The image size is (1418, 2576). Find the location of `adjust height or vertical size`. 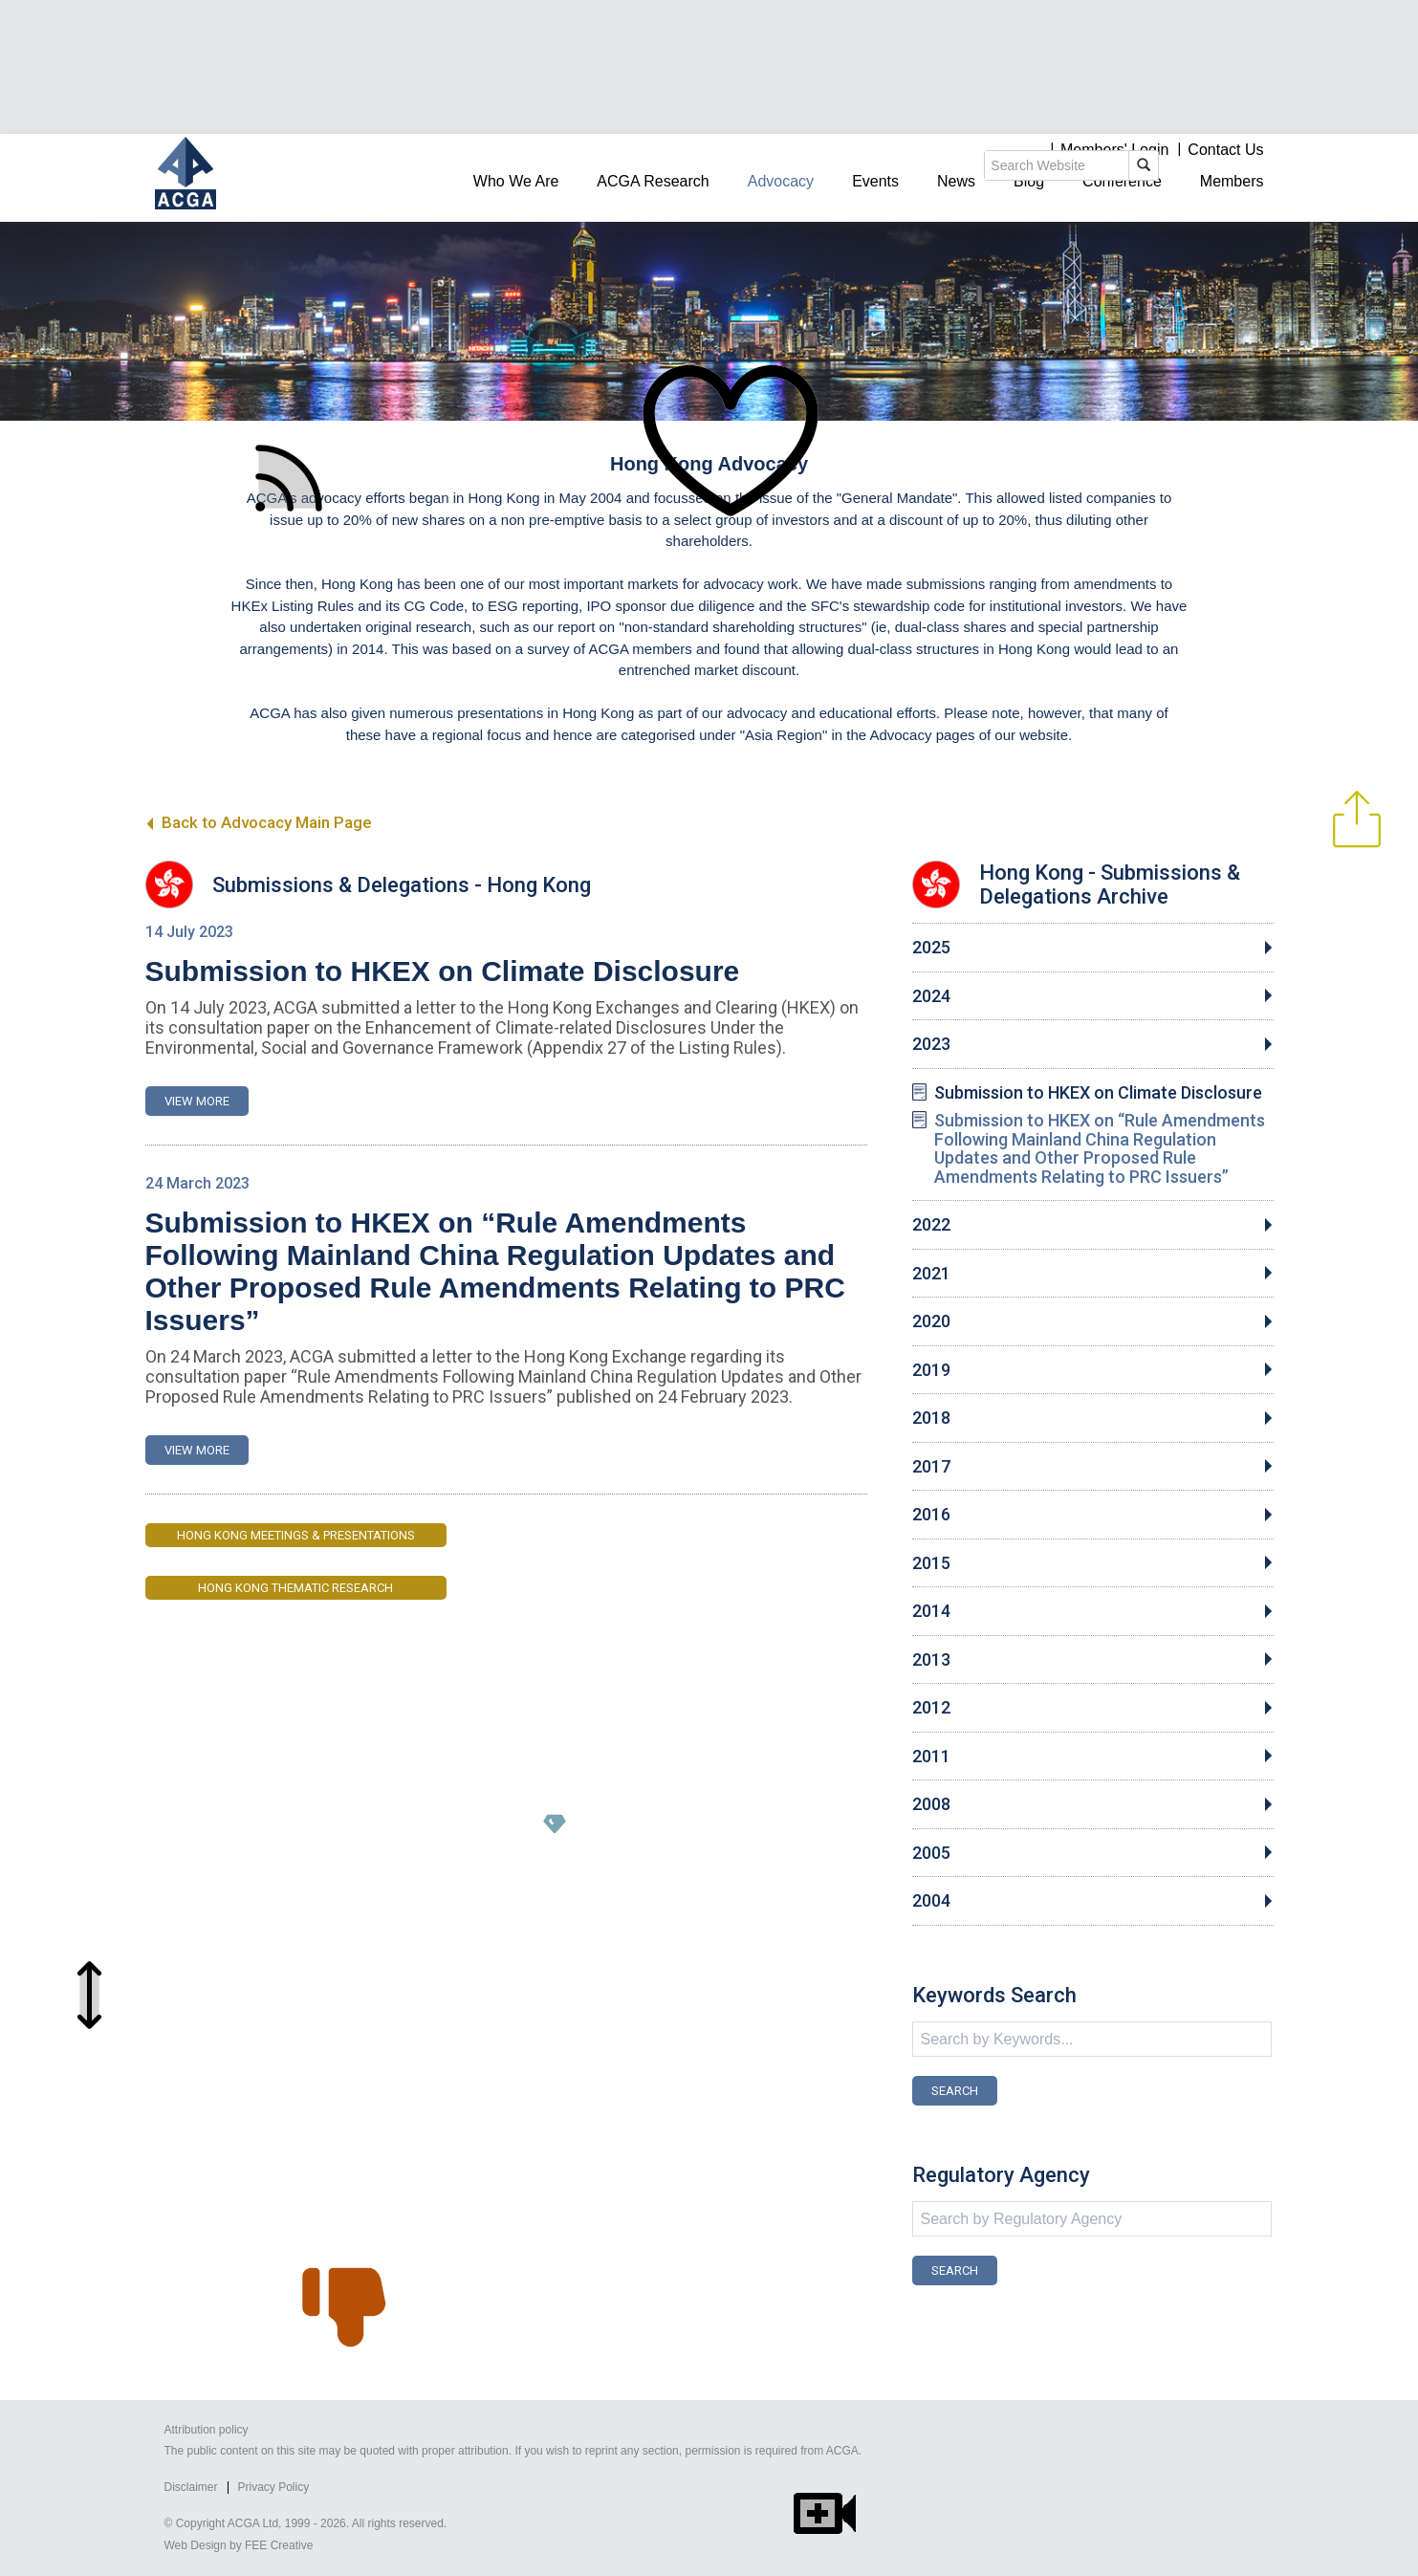

adjust height or vertical size is located at coordinates (89, 1995).